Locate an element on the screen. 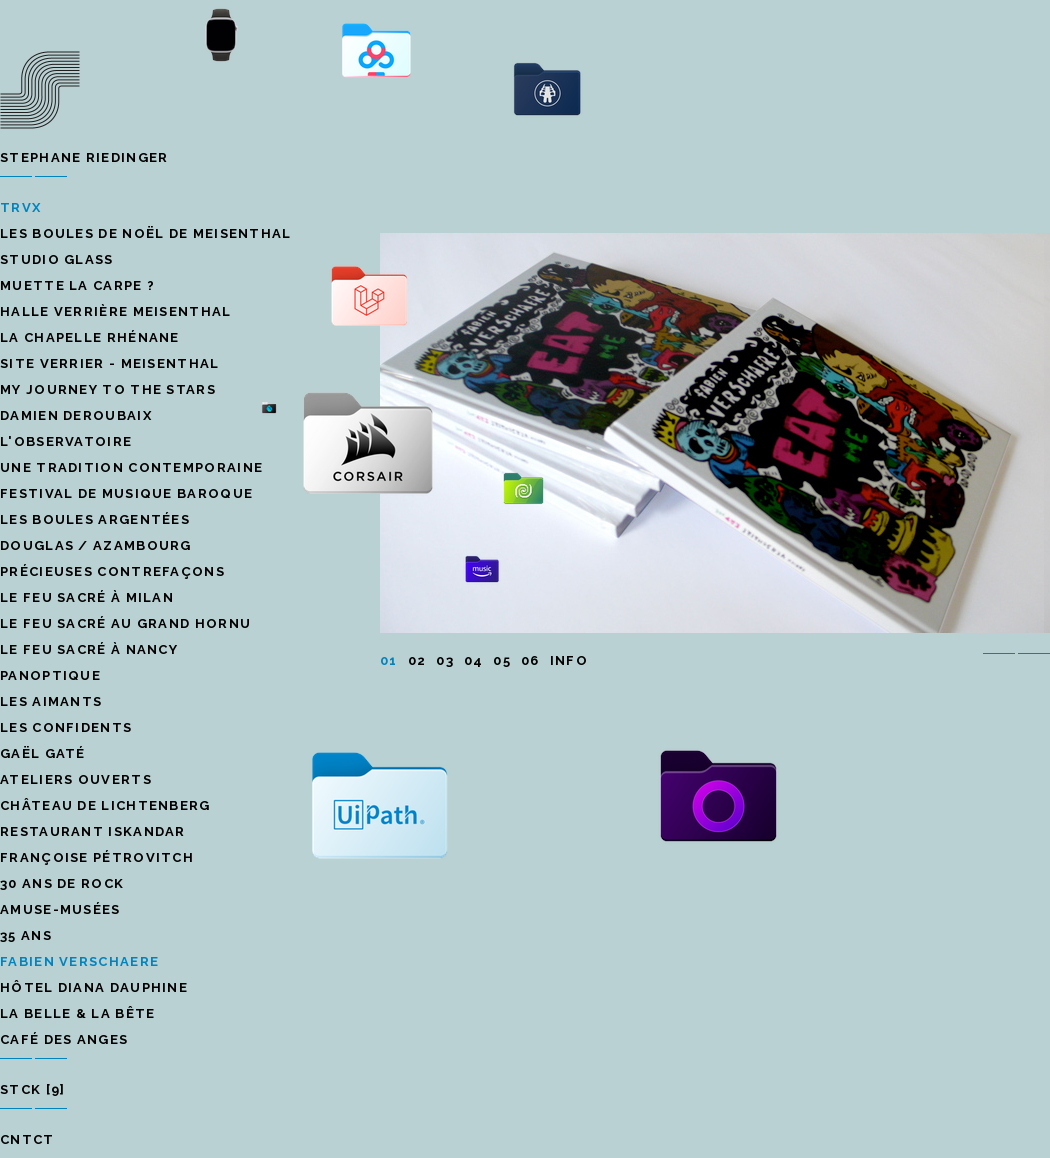  open NoLimits roller coaster simulation files is located at coordinates (547, 91).